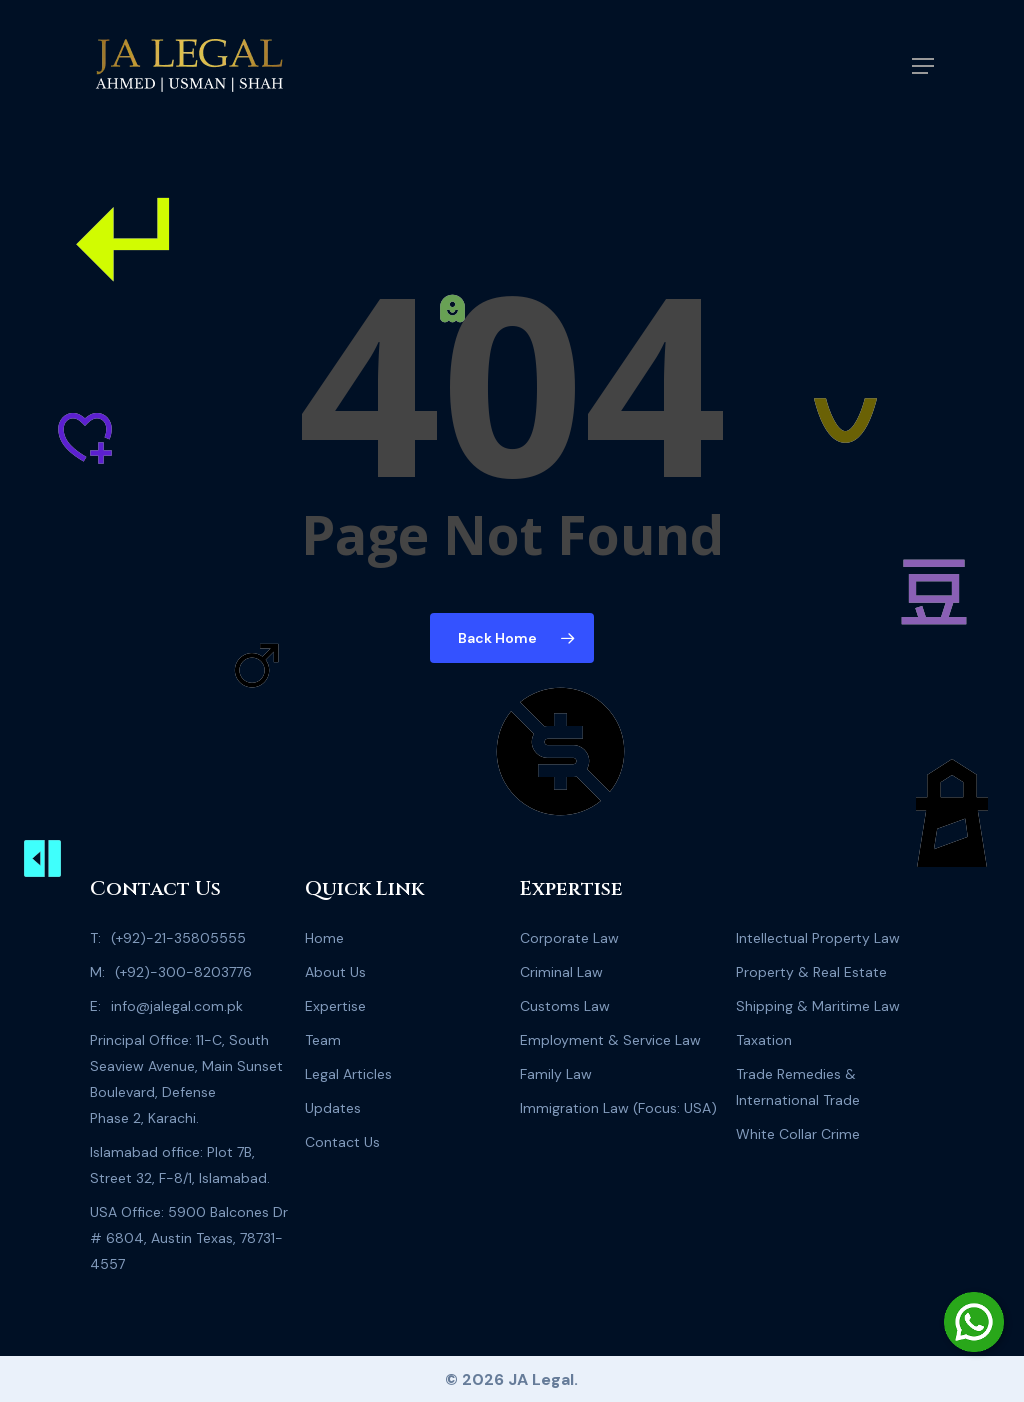 This screenshot has height=1402, width=1024. What do you see at coordinates (128, 238) in the screenshot?
I see `return to previous line or submit input` at bounding box center [128, 238].